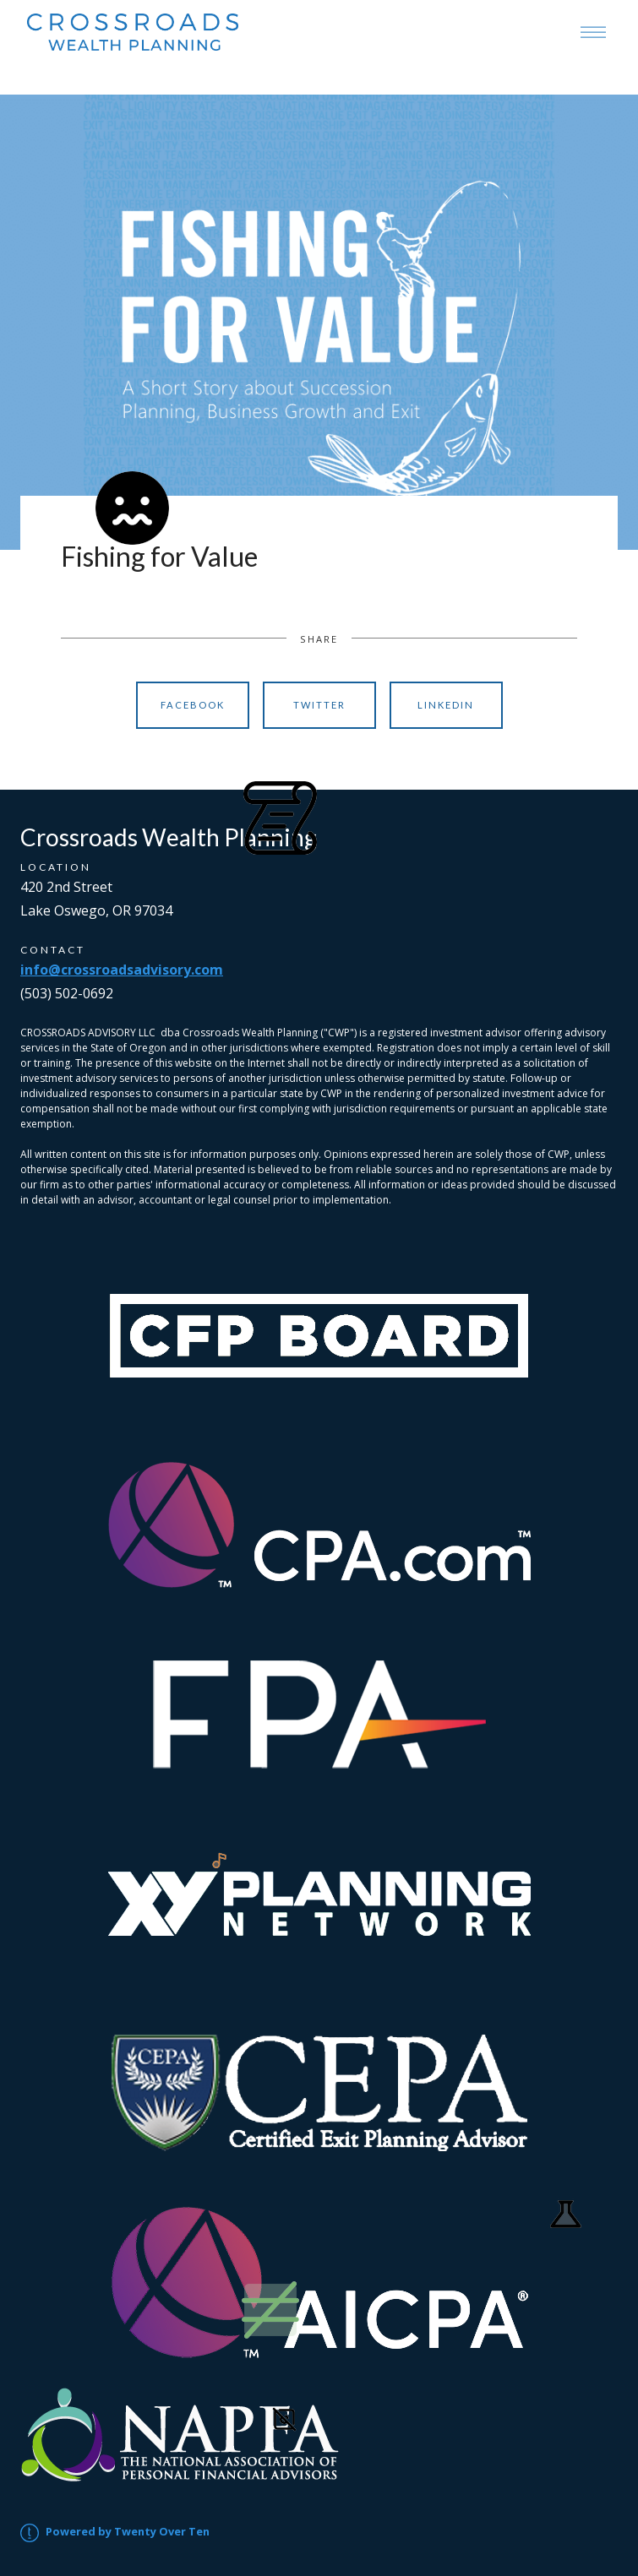  What do you see at coordinates (219, 1860) in the screenshot?
I see `access music or audio player` at bounding box center [219, 1860].